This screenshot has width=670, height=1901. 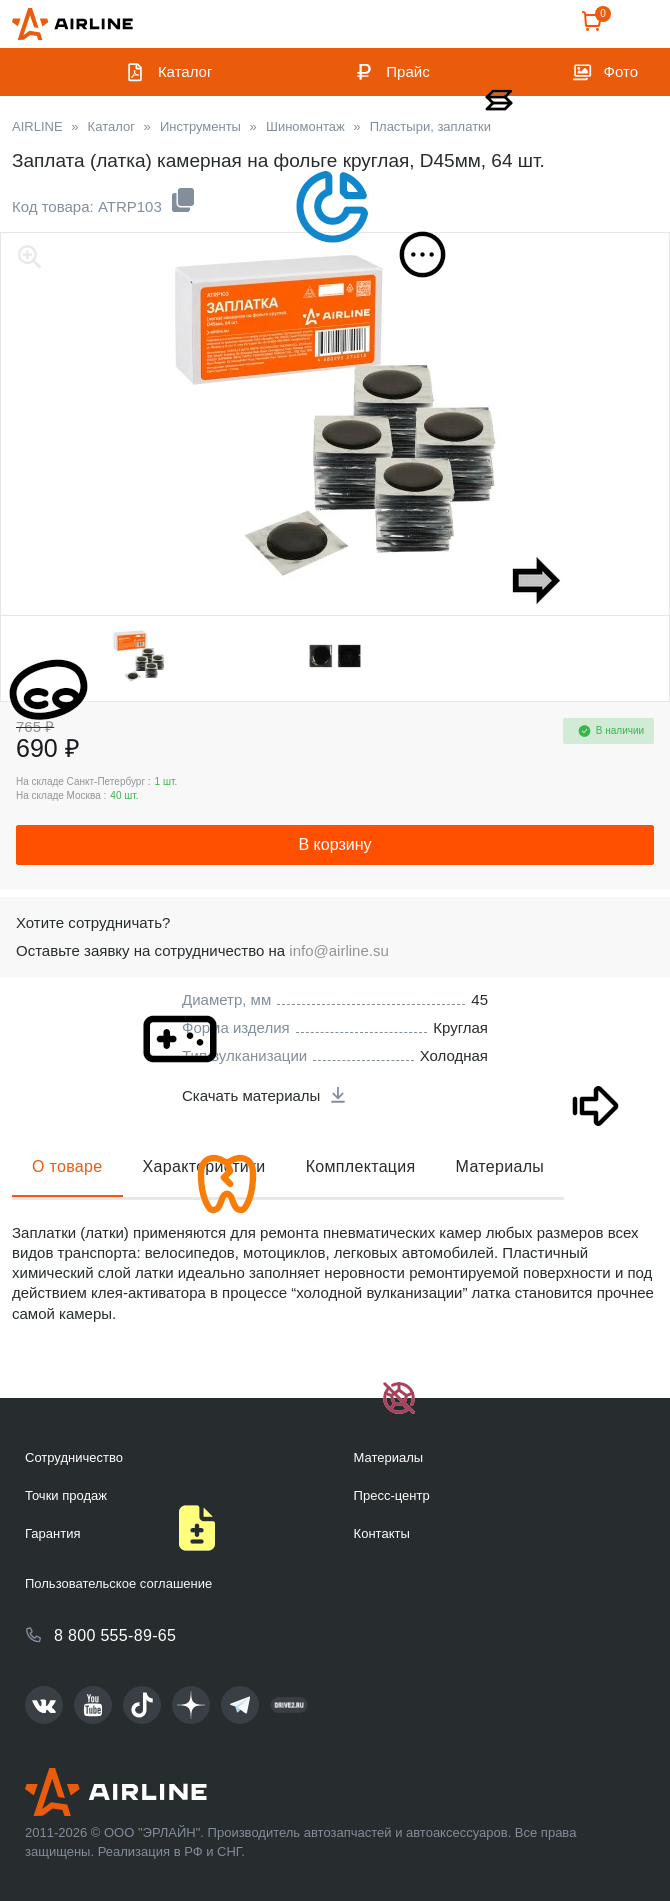 I want to click on indicates a chipped or damaged tooth, so click(x=227, y=1184).